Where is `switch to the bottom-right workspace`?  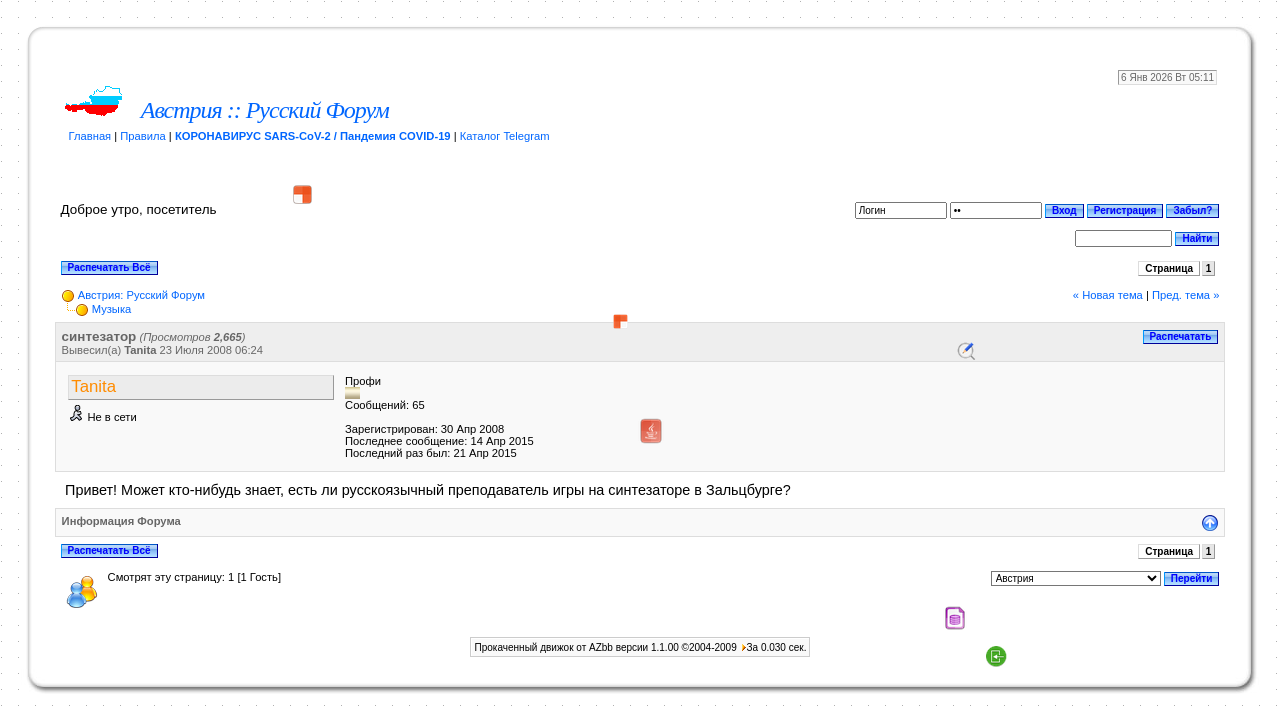
switch to the bottom-right workspace is located at coordinates (620, 321).